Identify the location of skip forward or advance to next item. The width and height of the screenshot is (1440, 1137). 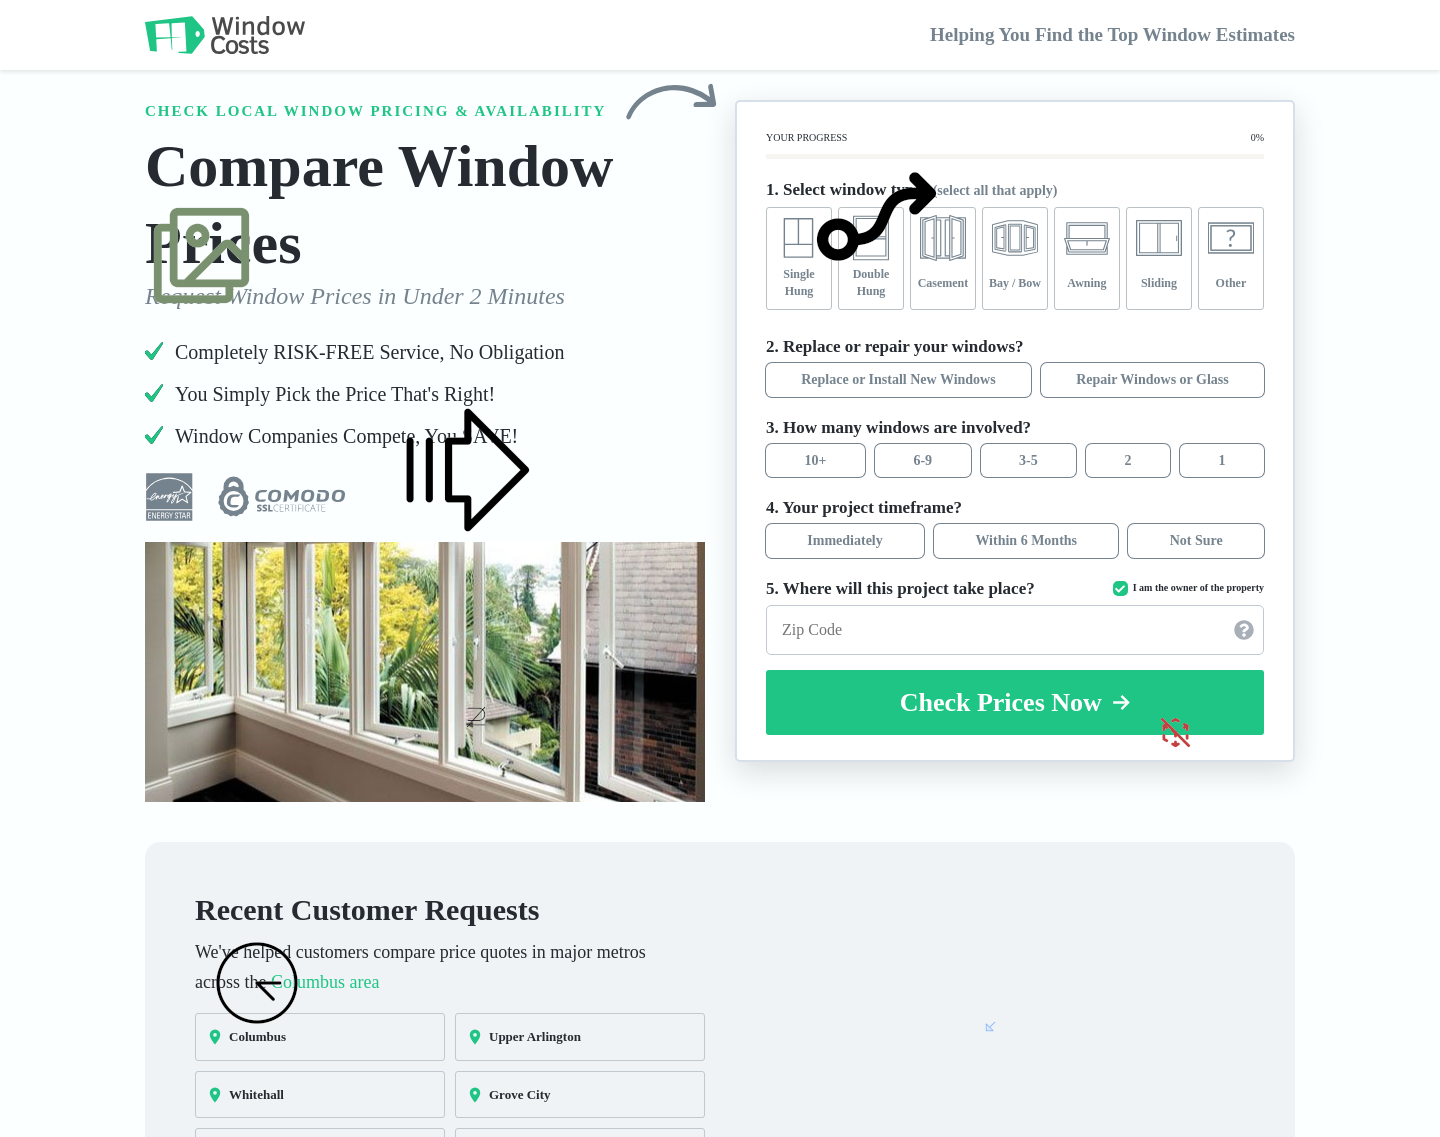
(463, 470).